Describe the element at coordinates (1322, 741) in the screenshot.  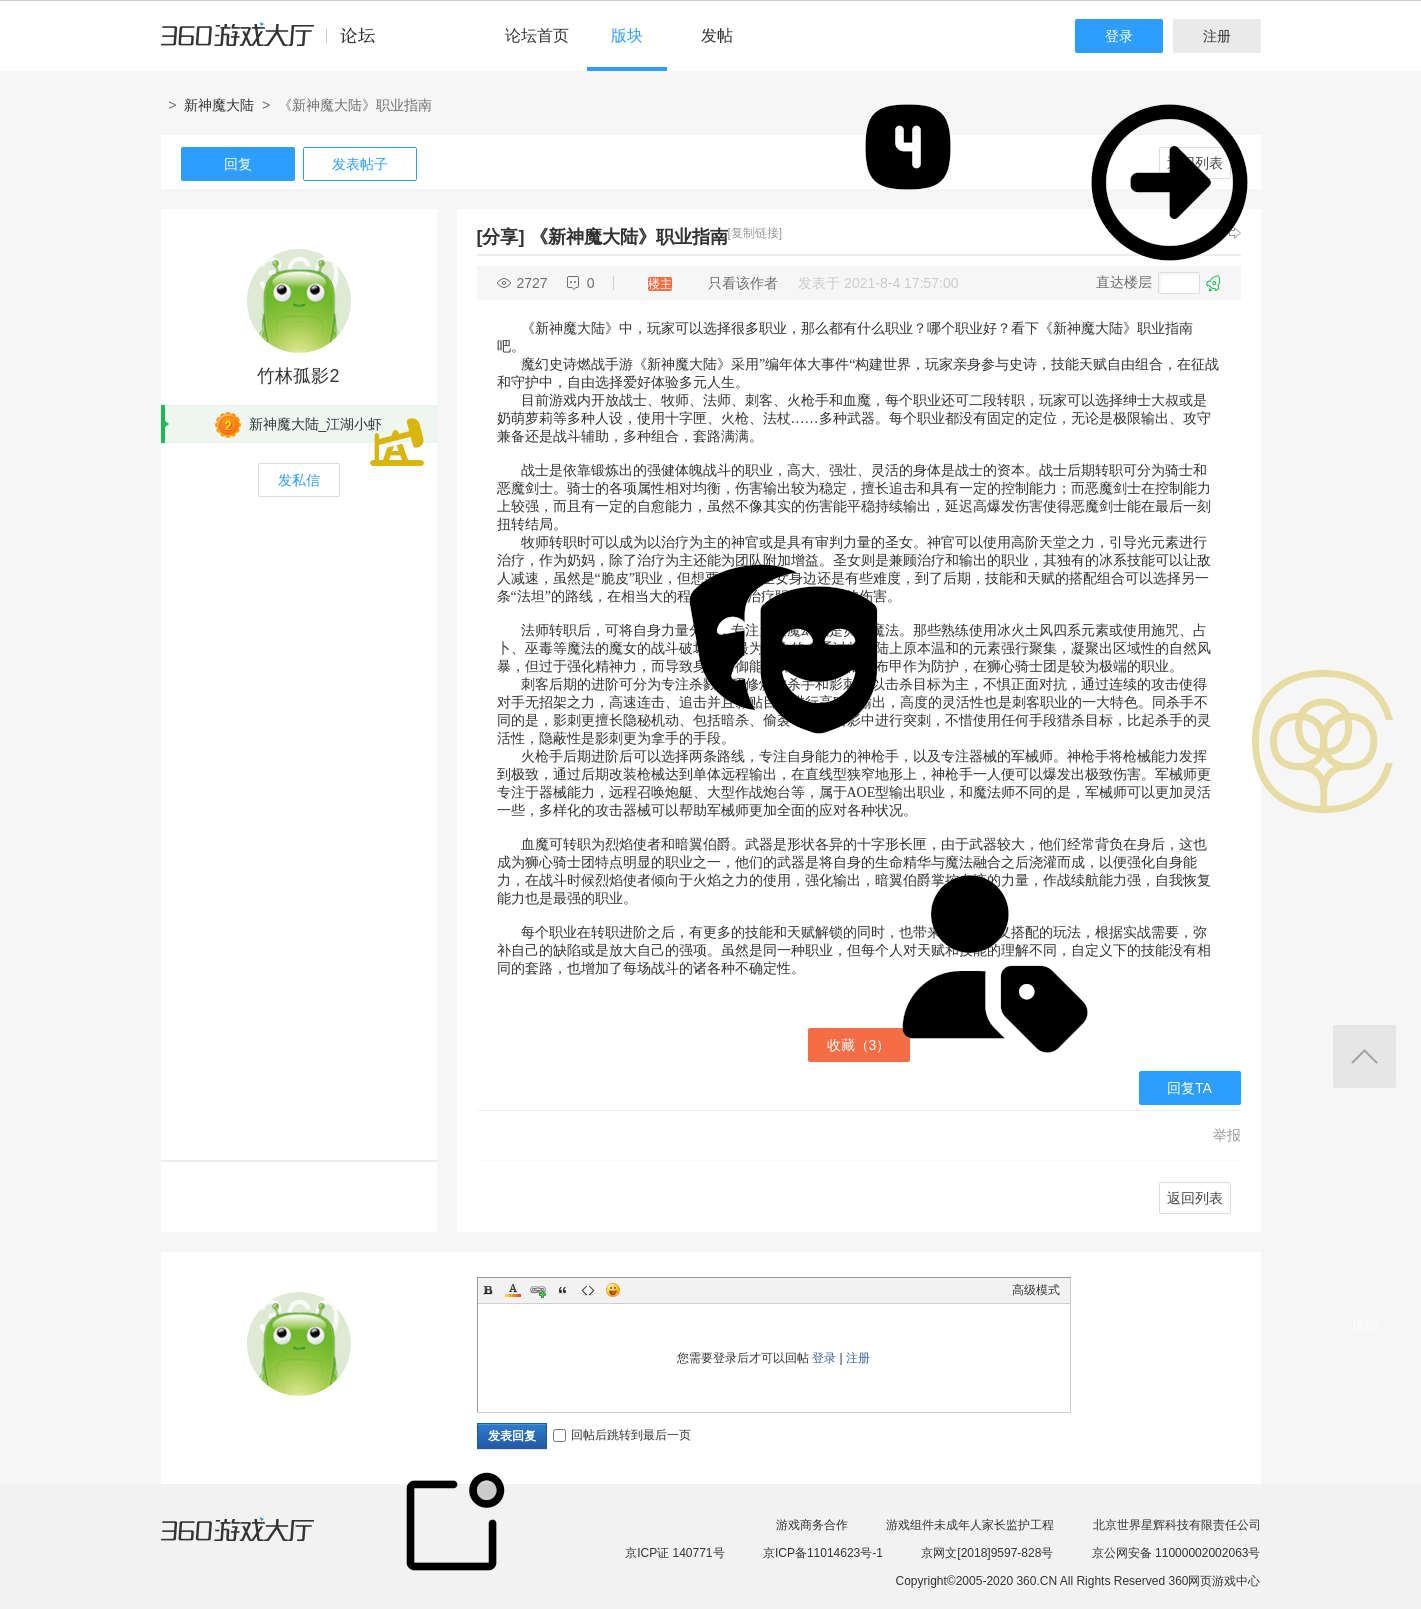
I see `visit cotton bureau website` at that location.